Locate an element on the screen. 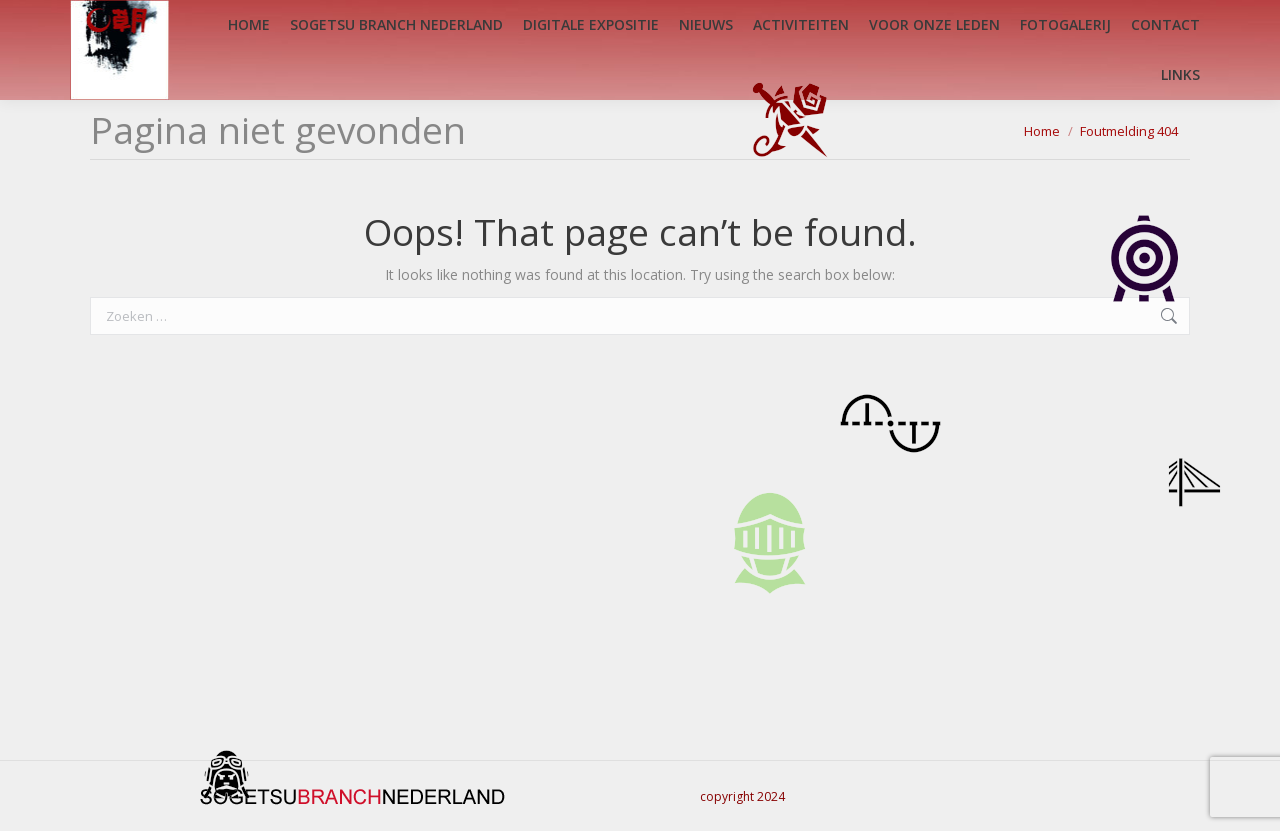  view diagram or flowchart is located at coordinates (890, 423).